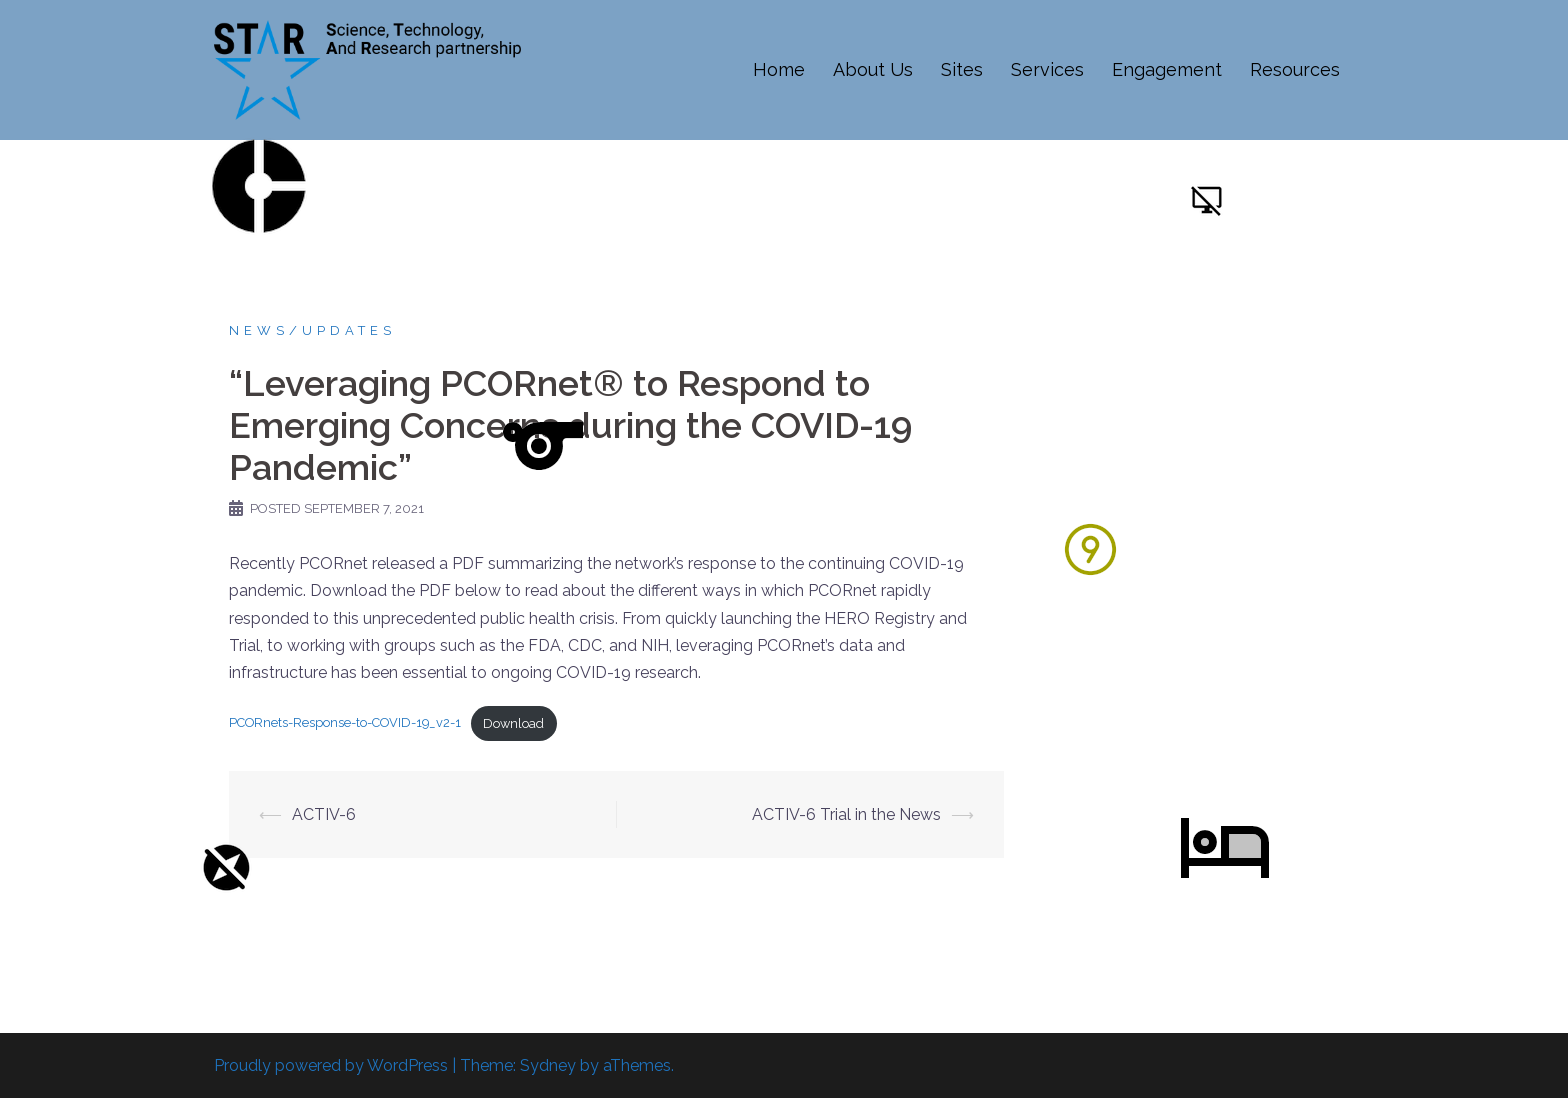  Describe the element at coordinates (226, 867) in the screenshot. I see `disable compass or navigation features` at that location.